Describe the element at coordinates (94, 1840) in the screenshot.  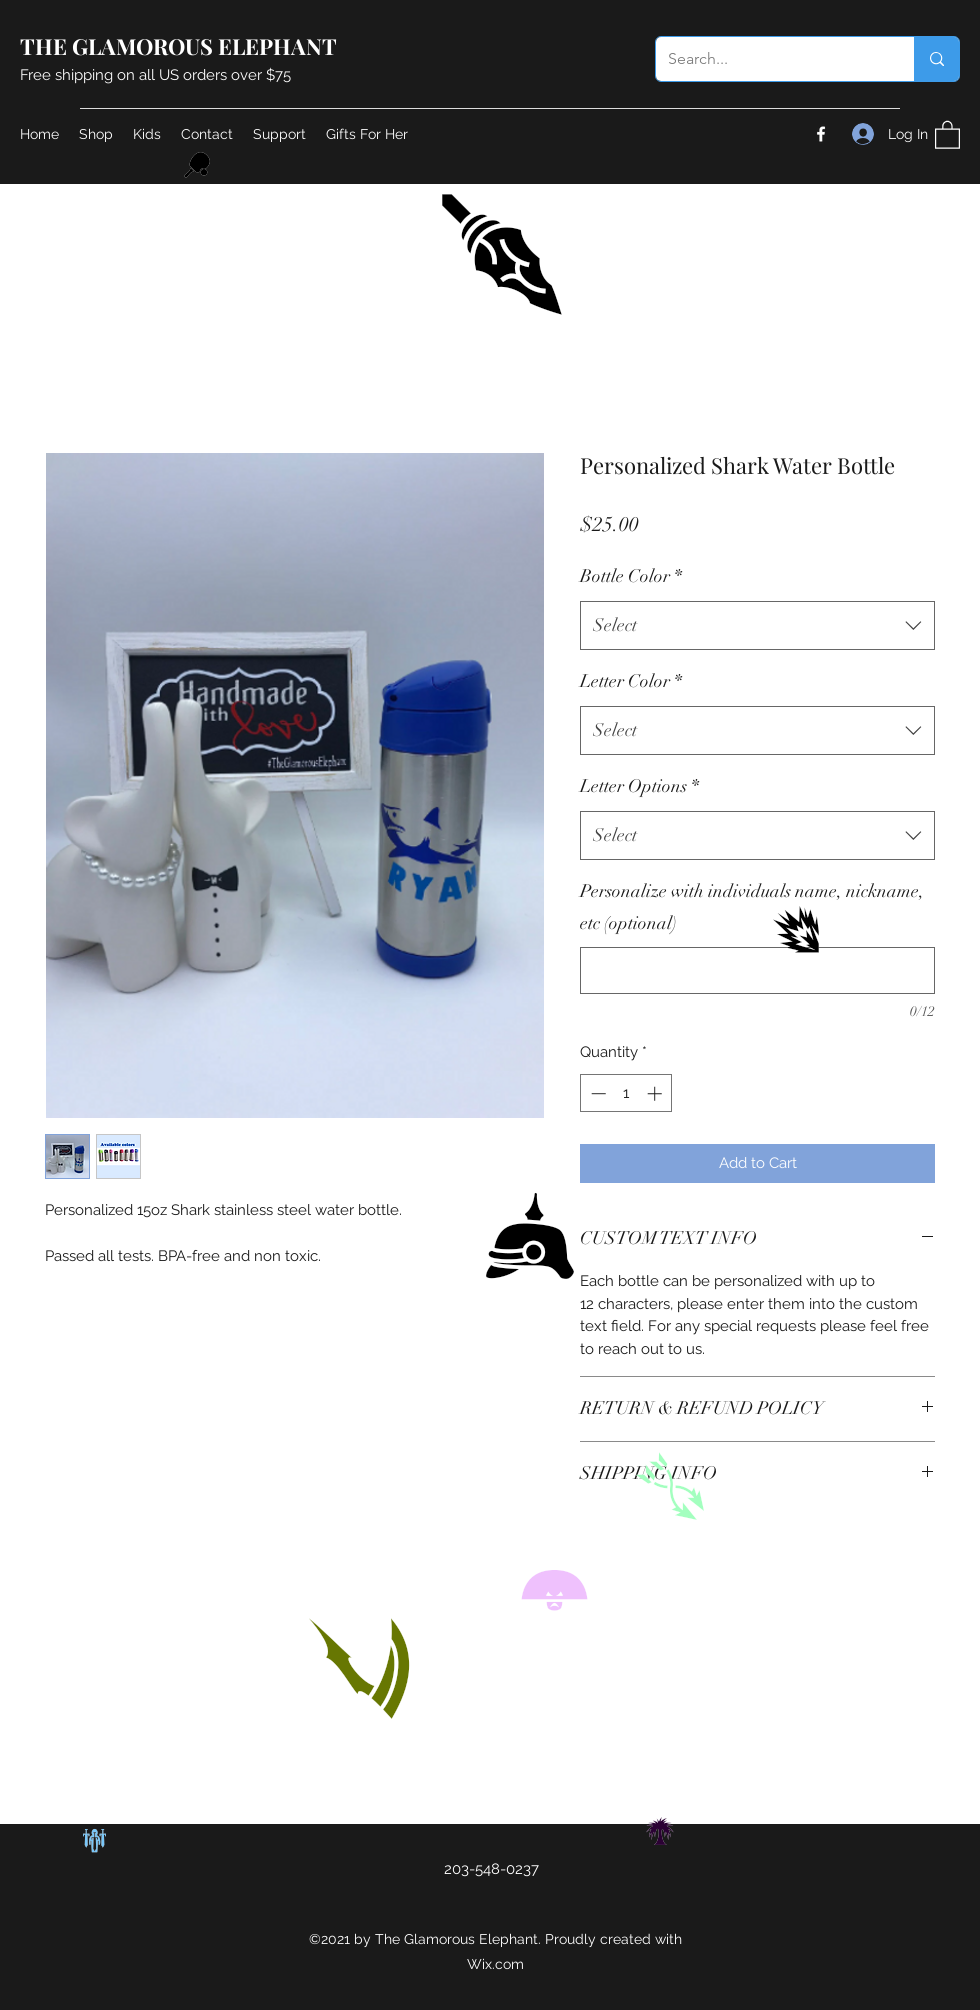
I see `select a knight or warrior character class` at that location.